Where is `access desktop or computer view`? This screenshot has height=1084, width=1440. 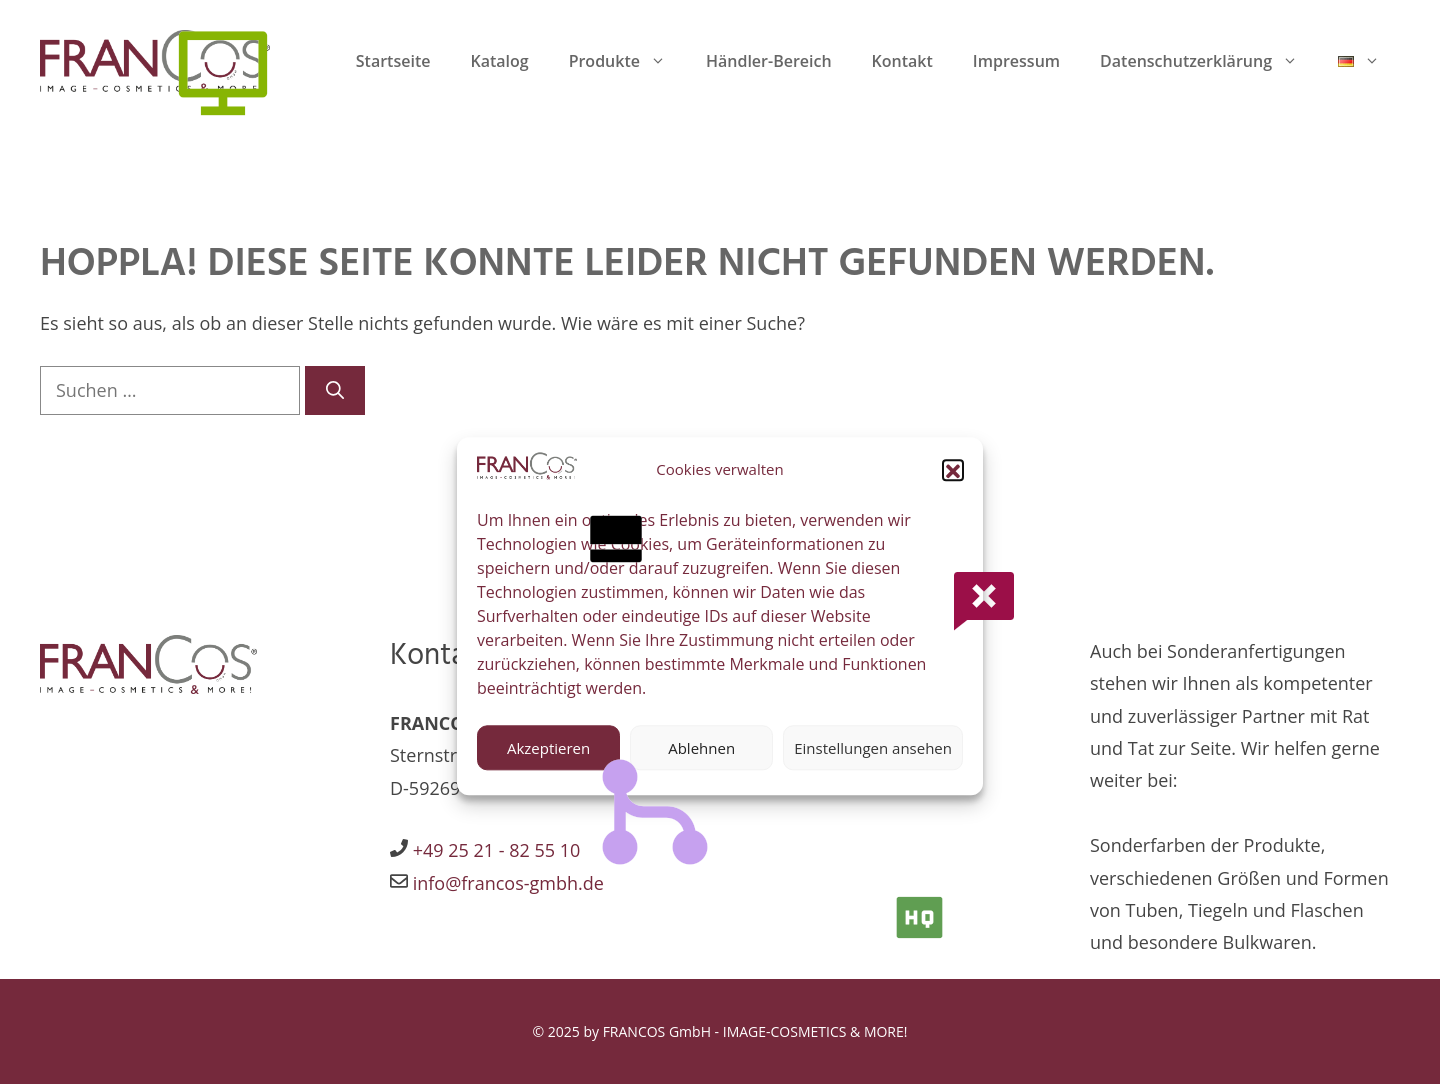 access desktop or computer view is located at coordinates (223, 71).